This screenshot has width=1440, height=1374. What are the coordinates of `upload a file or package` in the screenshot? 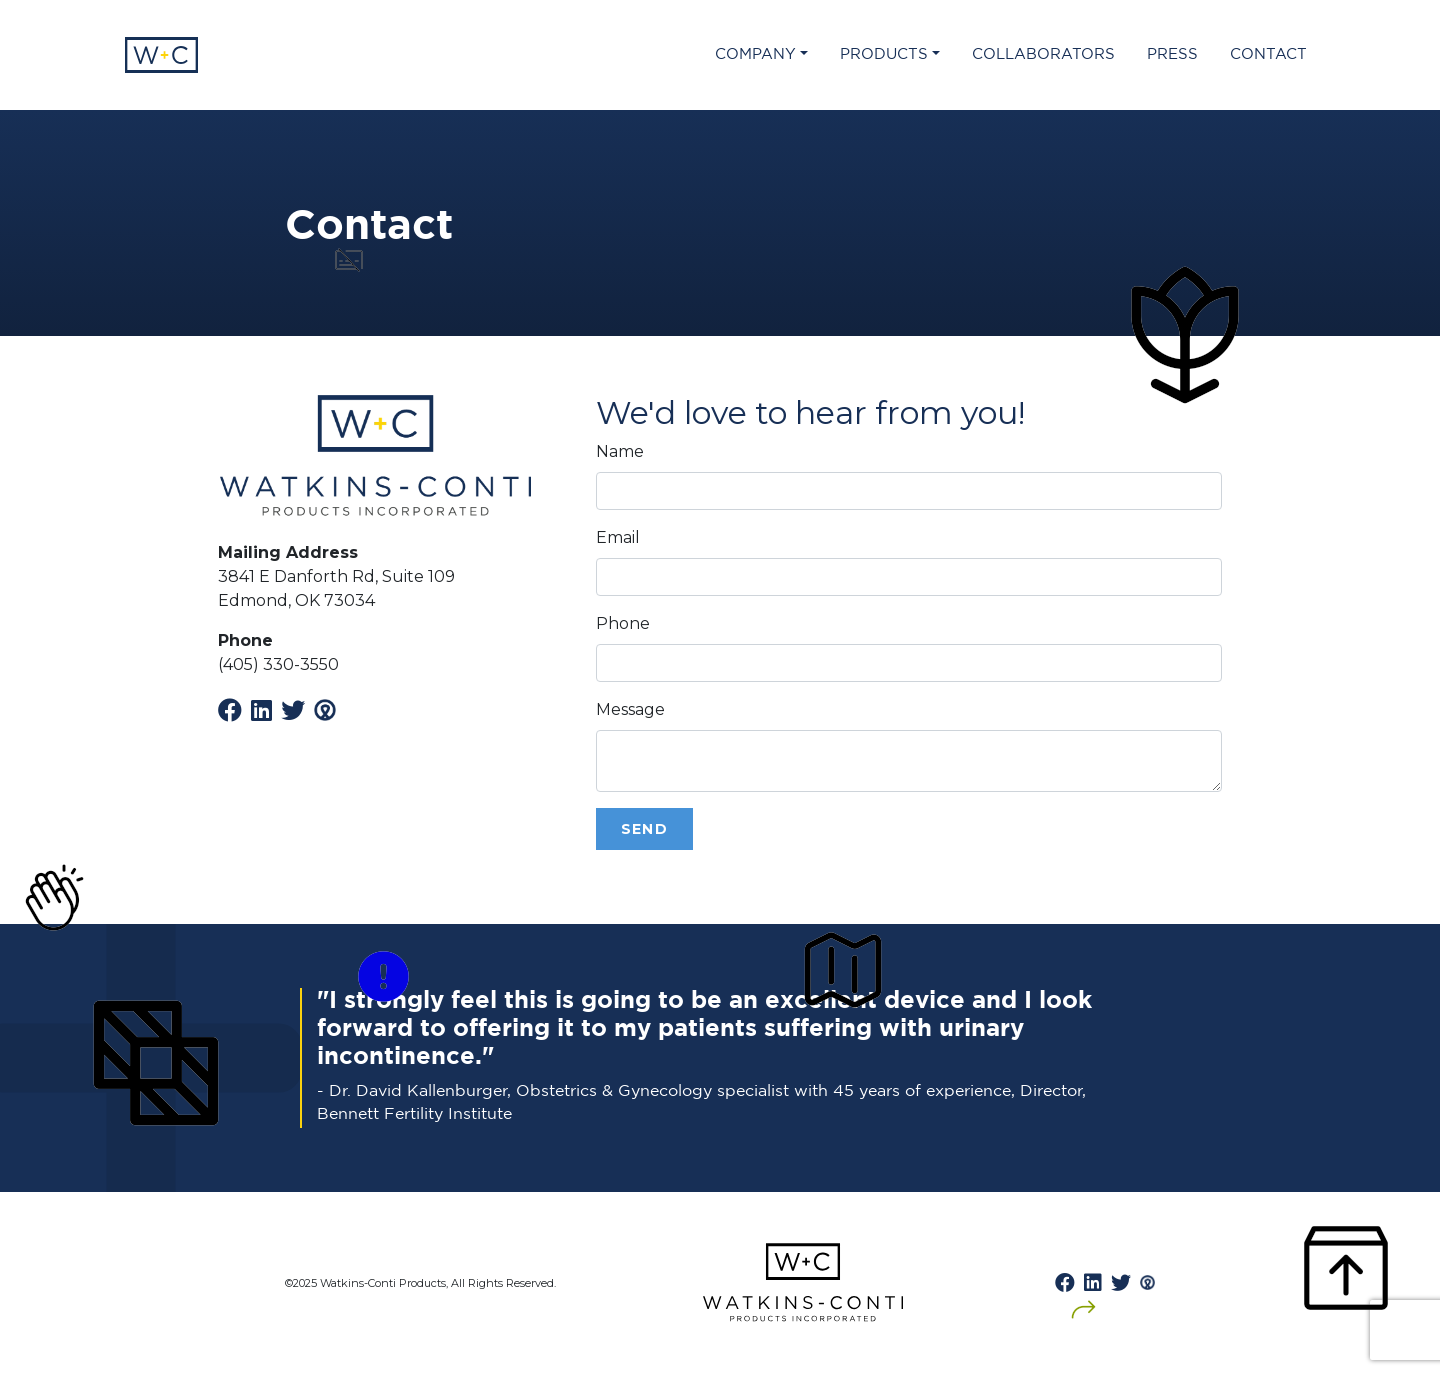 It's located at (1346, 1268).